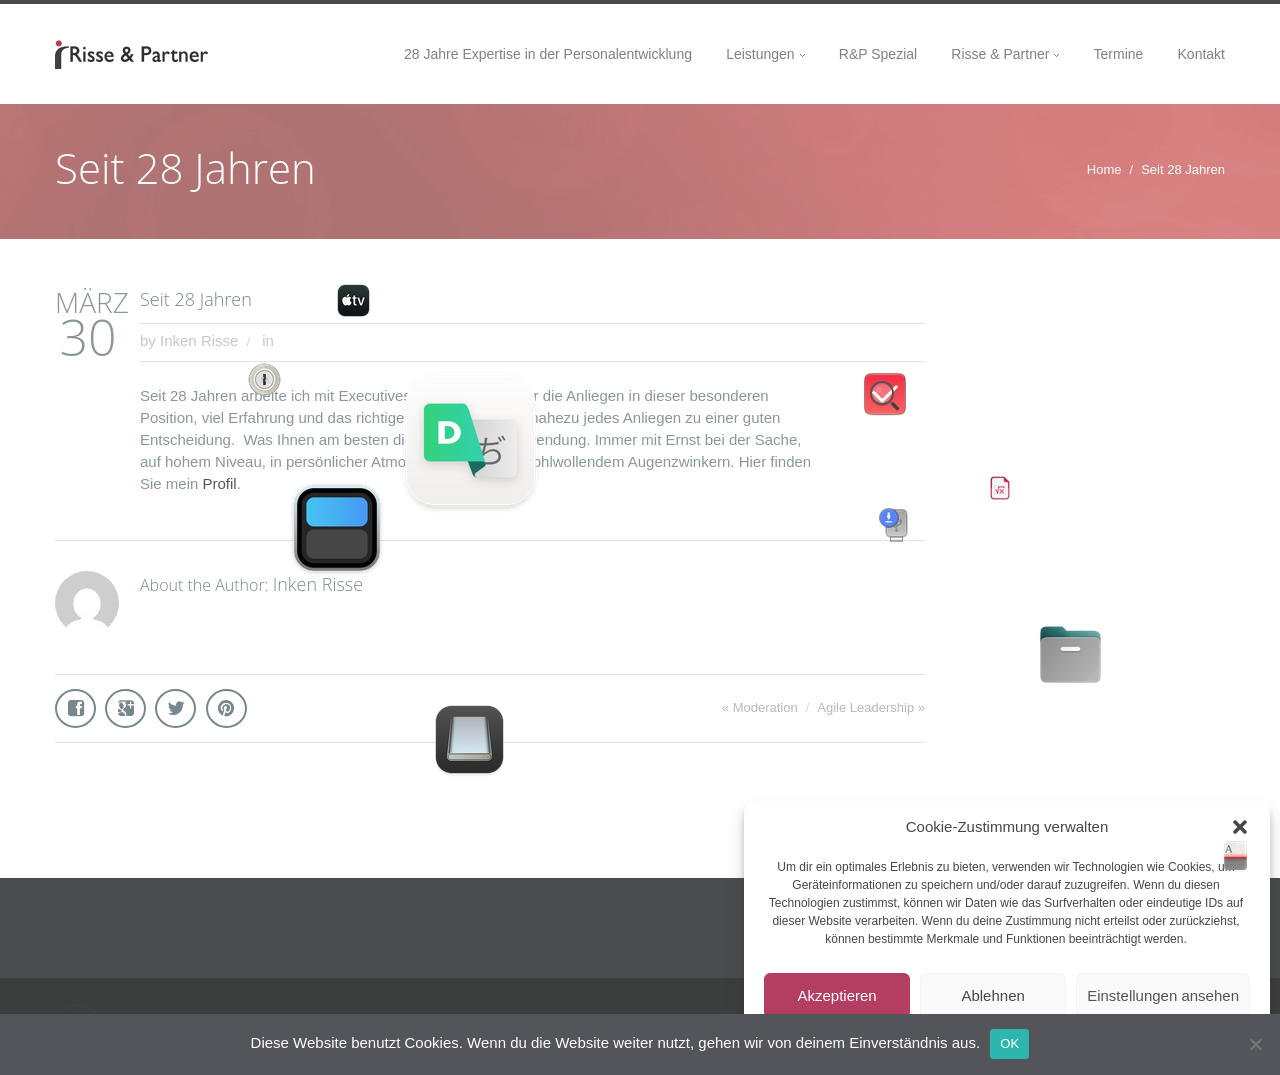 Image resolution: width=1280 pixels, height=1075 pixels. What do you see at coordinates (1070, 654) in the screenshot?
I see `open the file manager application` at bounding box center [1070, 654].